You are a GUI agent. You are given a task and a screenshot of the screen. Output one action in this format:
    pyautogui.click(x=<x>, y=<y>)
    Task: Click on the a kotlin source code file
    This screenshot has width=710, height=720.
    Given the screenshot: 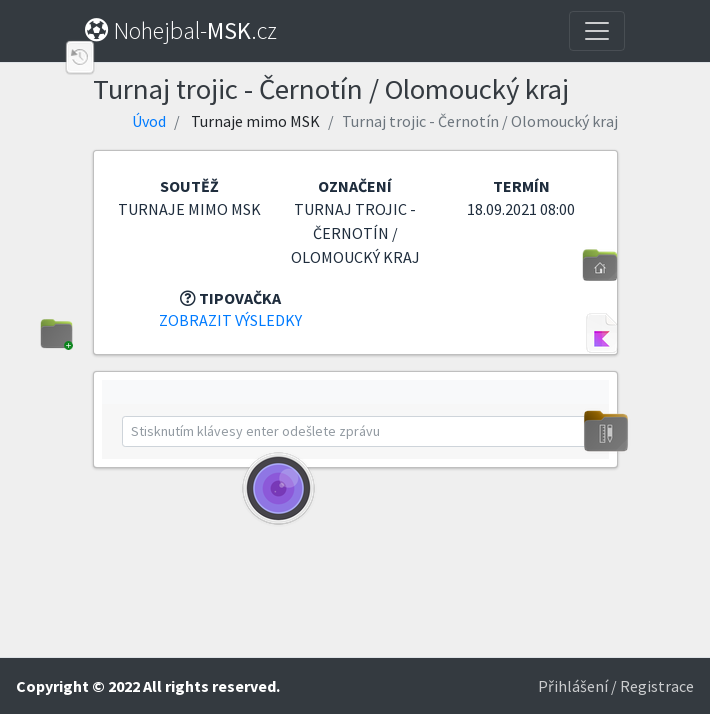 What is the action you would take?
    pyautogui.click(x=602, y=333)
    